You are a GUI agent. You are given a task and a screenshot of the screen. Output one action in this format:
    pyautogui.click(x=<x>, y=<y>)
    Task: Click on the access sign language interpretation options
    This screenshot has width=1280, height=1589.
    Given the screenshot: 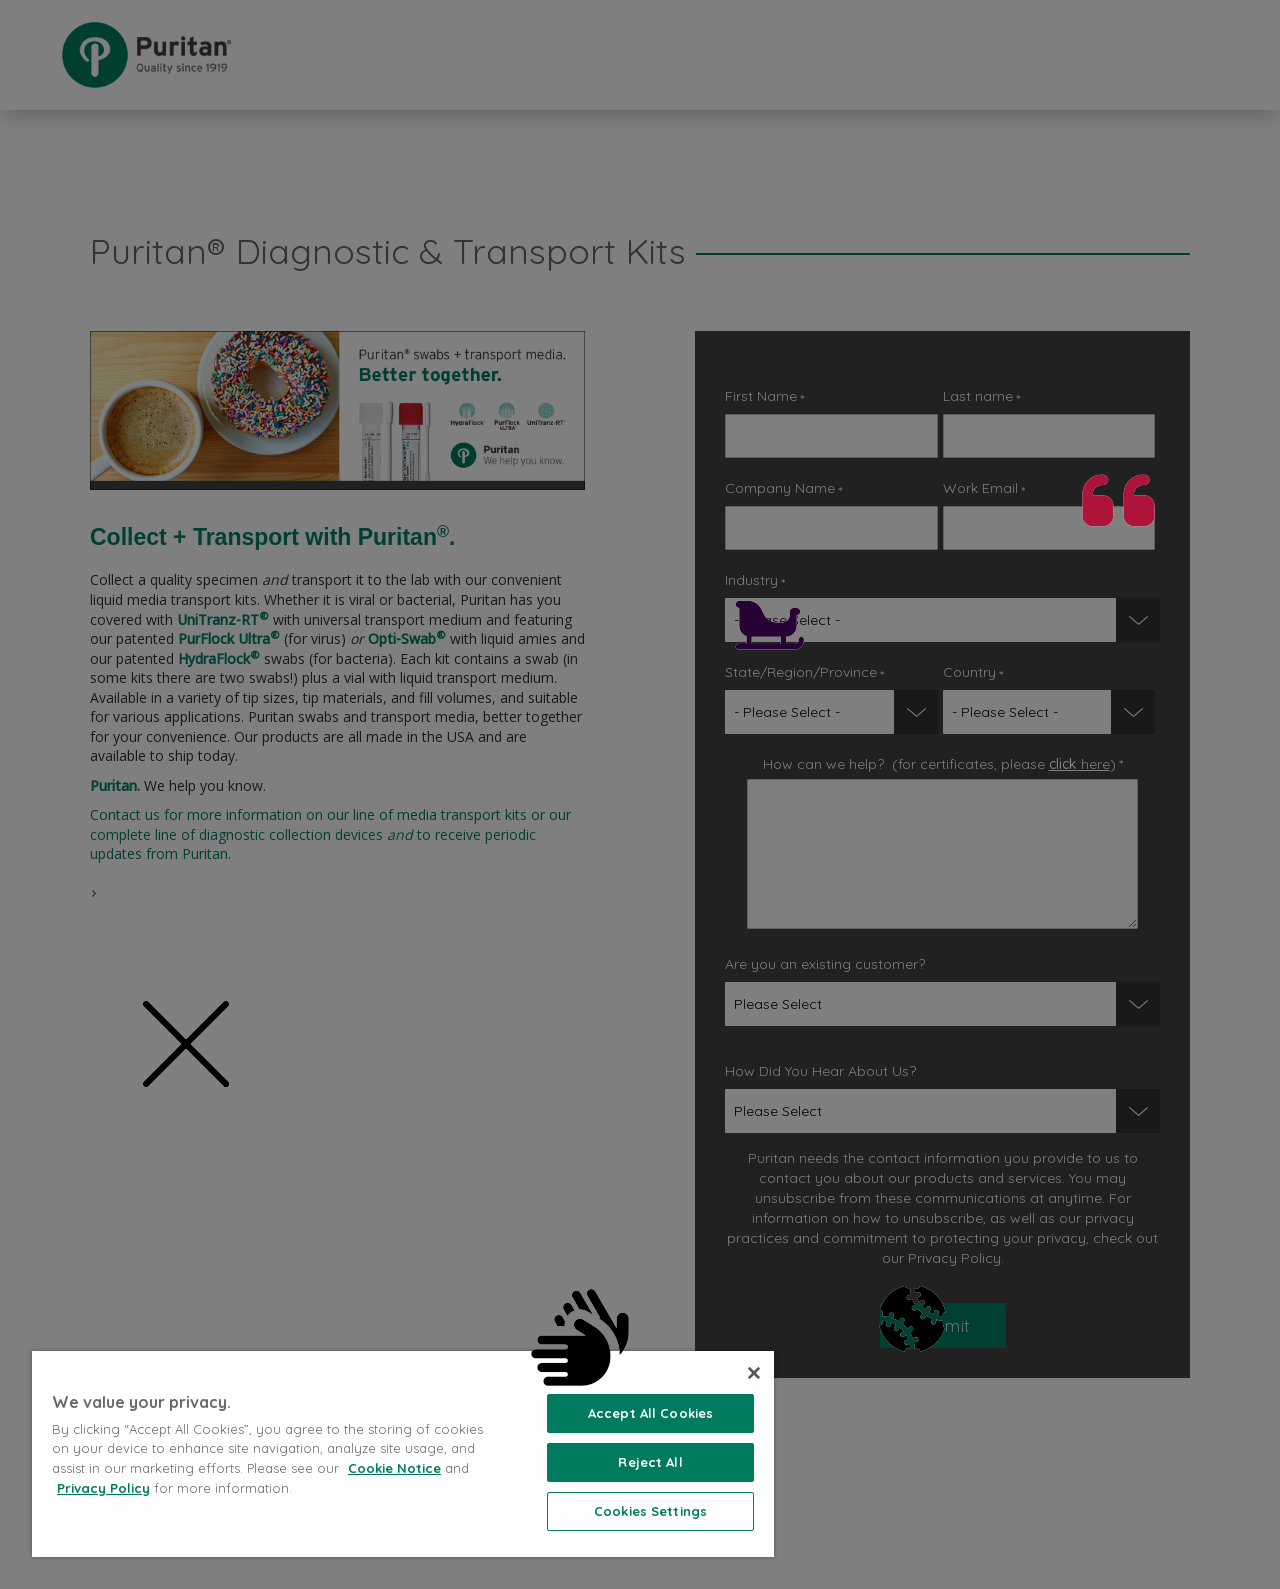 What is the action you would take?
    pyautogui.click(x=580, y=1337)
    